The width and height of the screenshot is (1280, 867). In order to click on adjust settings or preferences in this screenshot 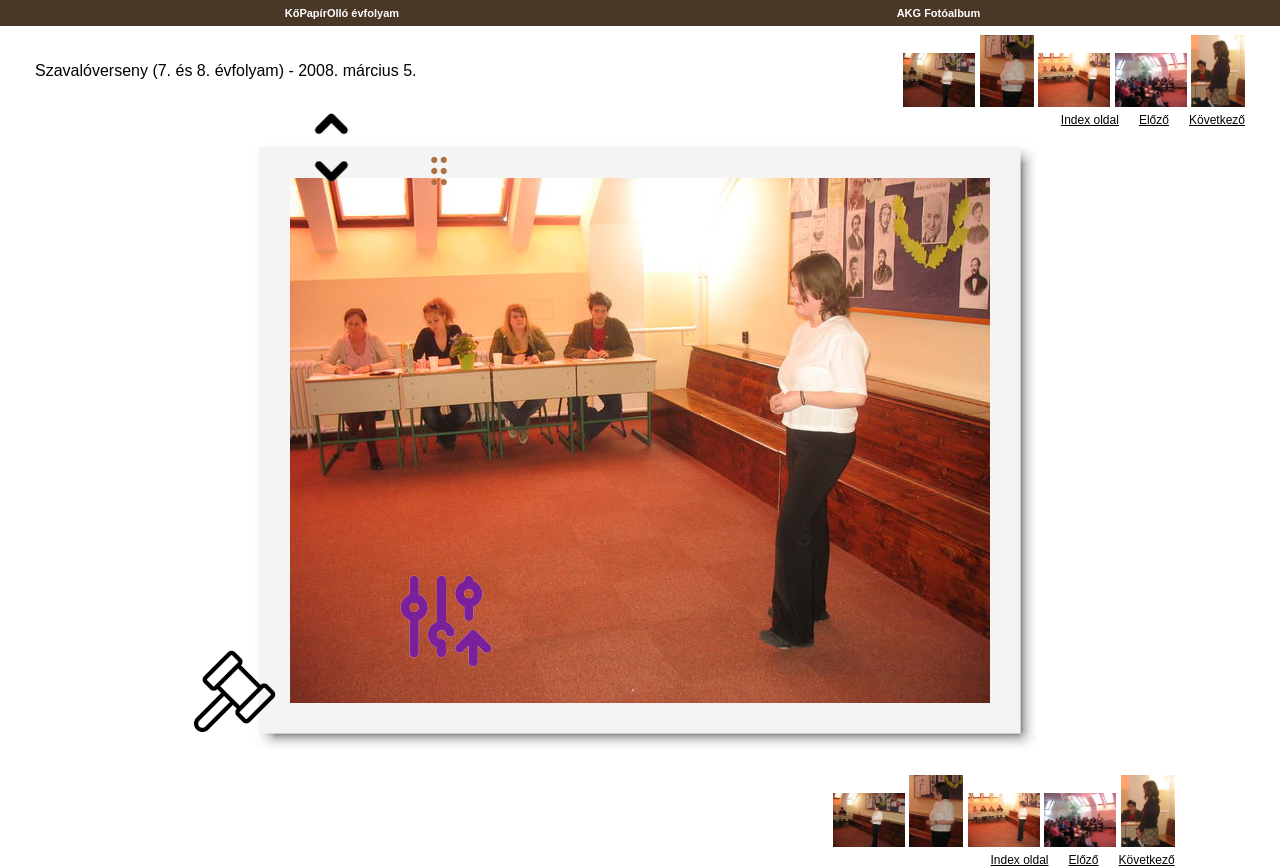, I will do `click(441, 616)`.